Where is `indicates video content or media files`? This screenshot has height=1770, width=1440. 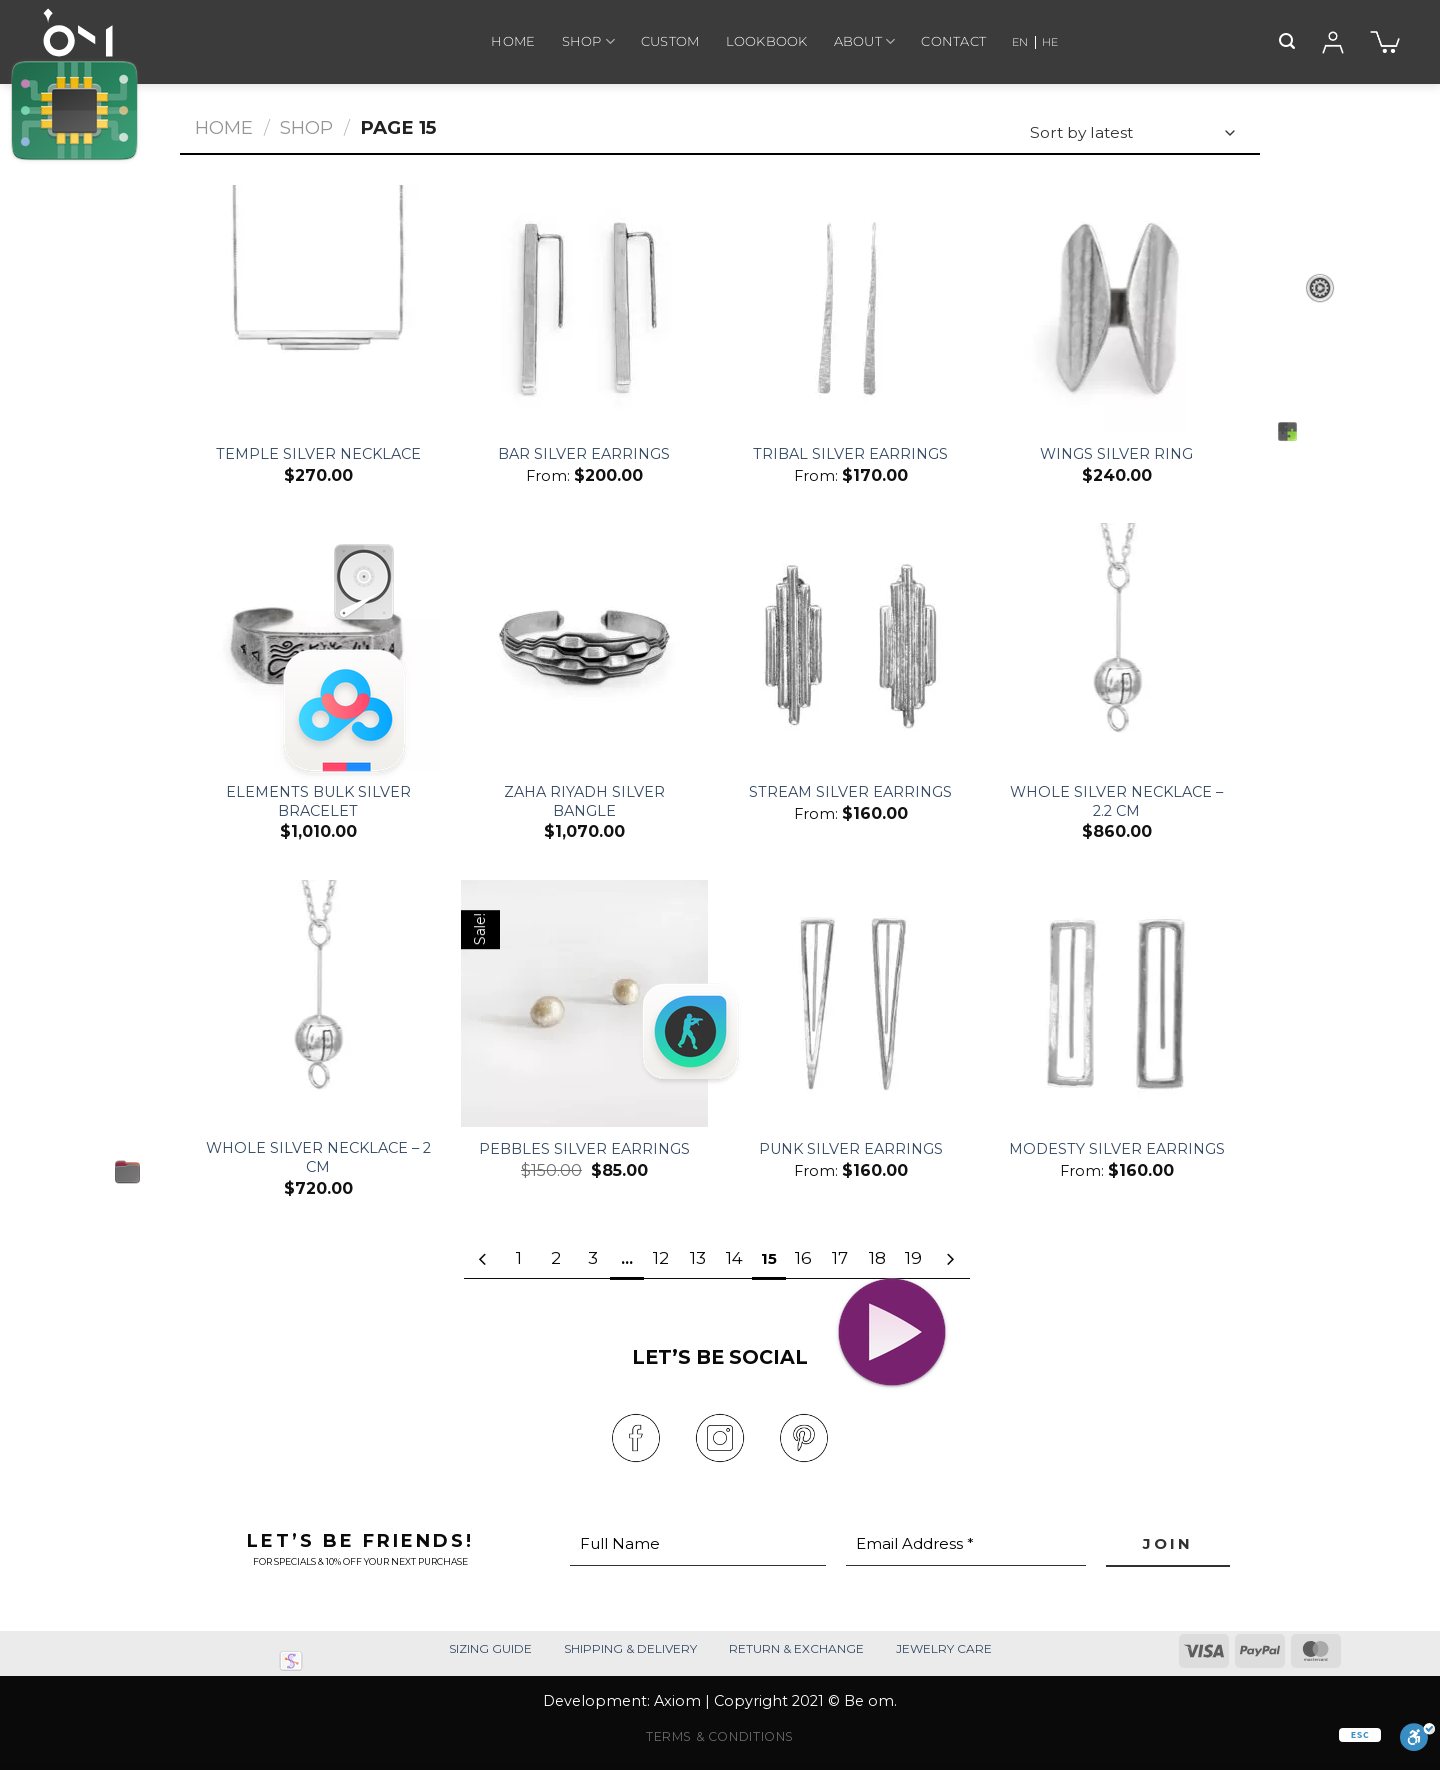 indicates video content or media files is located at coordinates (892, 1332).